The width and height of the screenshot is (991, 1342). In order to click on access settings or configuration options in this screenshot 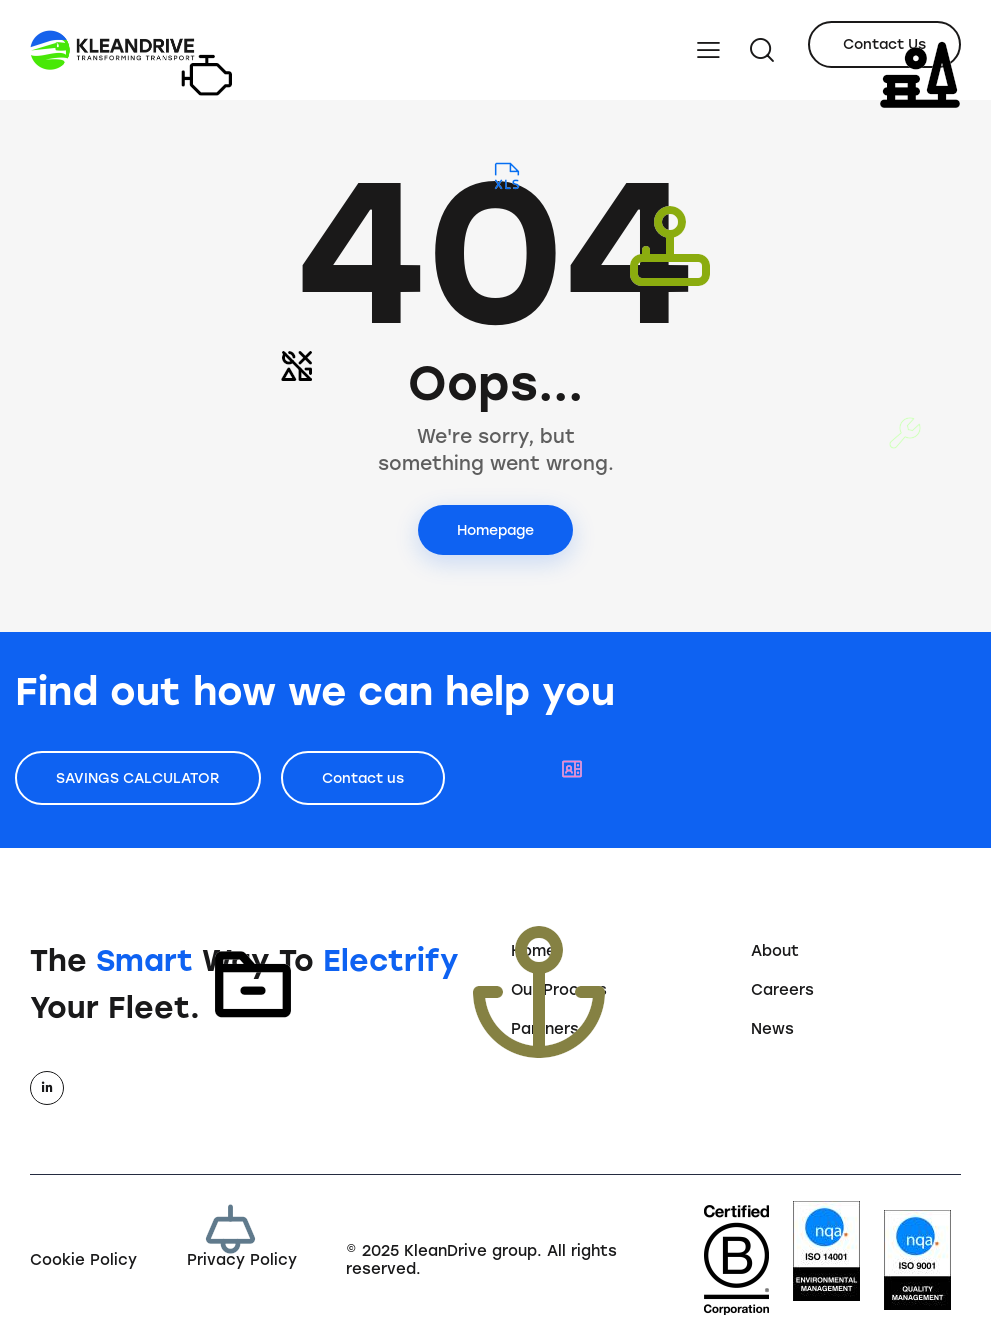, I will do `click(905, 433)`.